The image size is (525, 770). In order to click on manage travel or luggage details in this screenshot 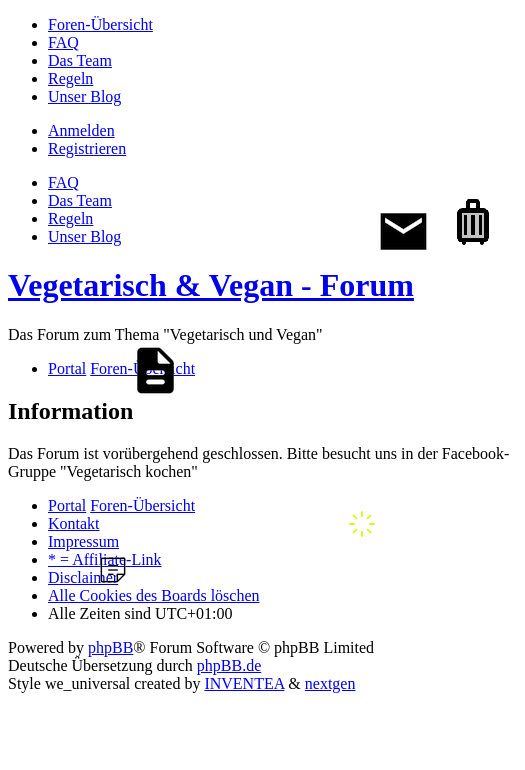, I will do `click(473, 222)`.